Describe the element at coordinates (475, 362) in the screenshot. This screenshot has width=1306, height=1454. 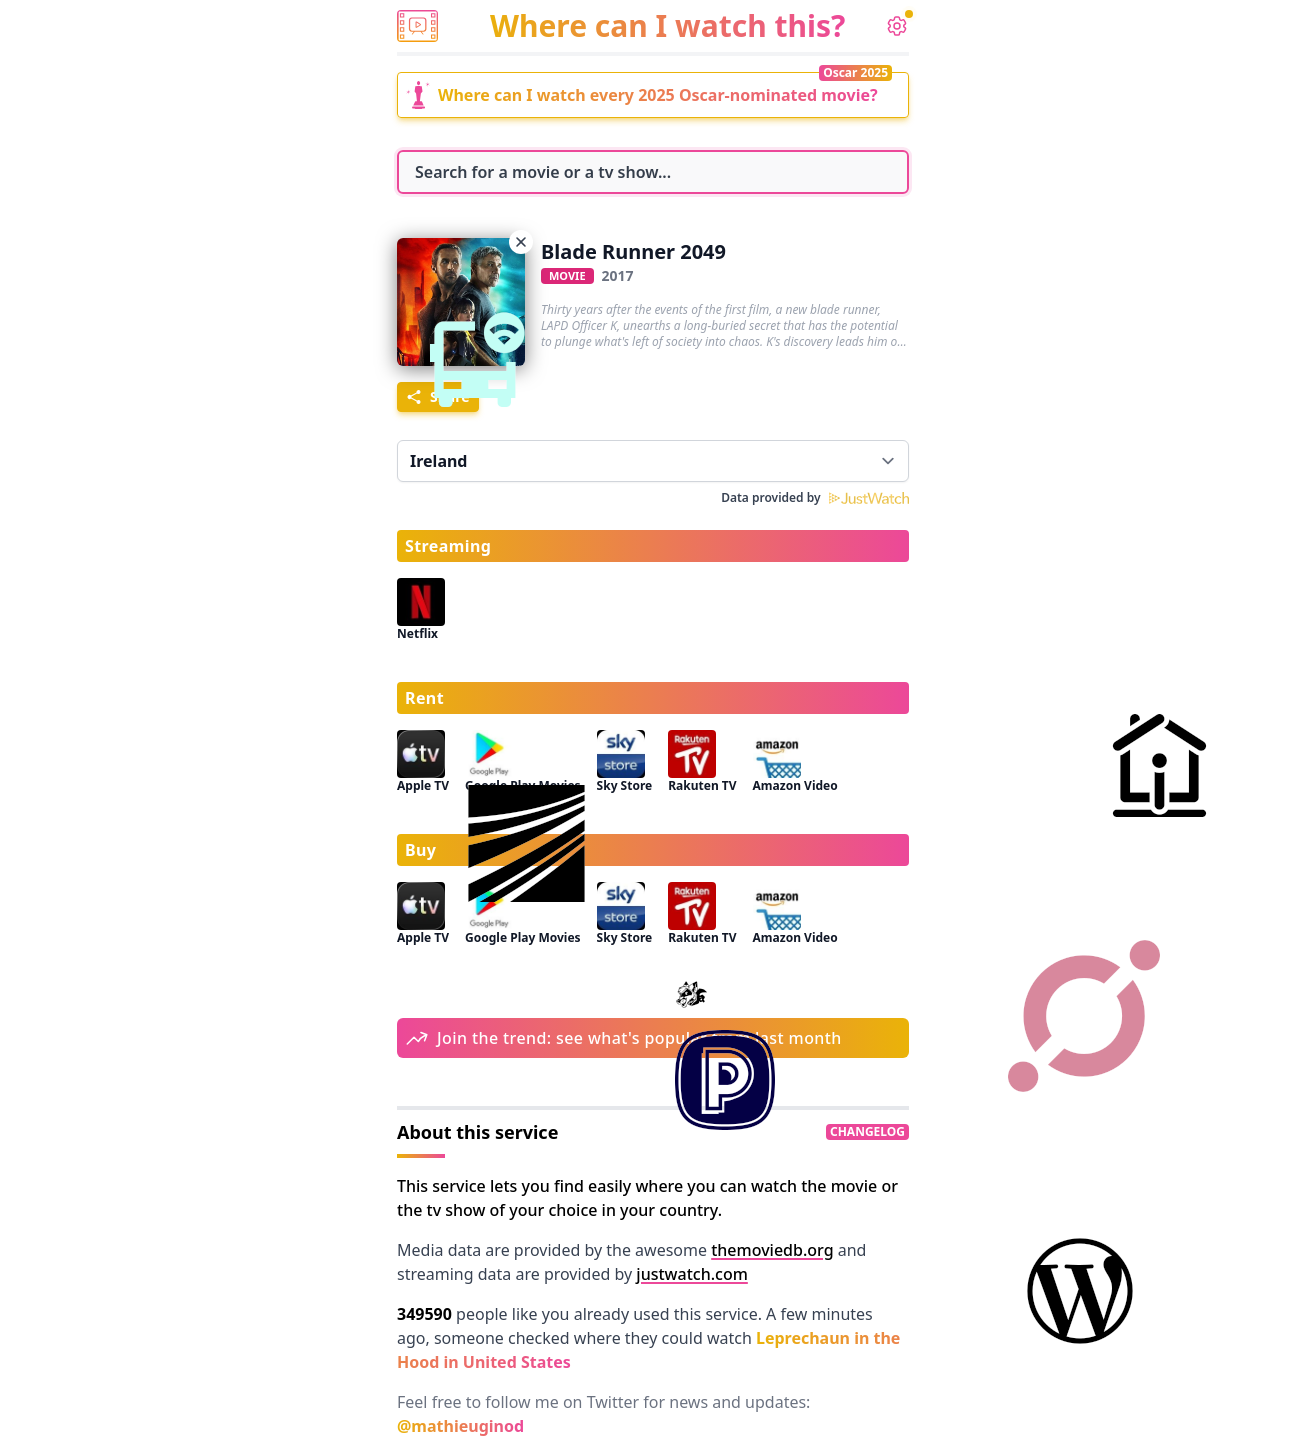
I see `indicates bus has wifi available` at that location.